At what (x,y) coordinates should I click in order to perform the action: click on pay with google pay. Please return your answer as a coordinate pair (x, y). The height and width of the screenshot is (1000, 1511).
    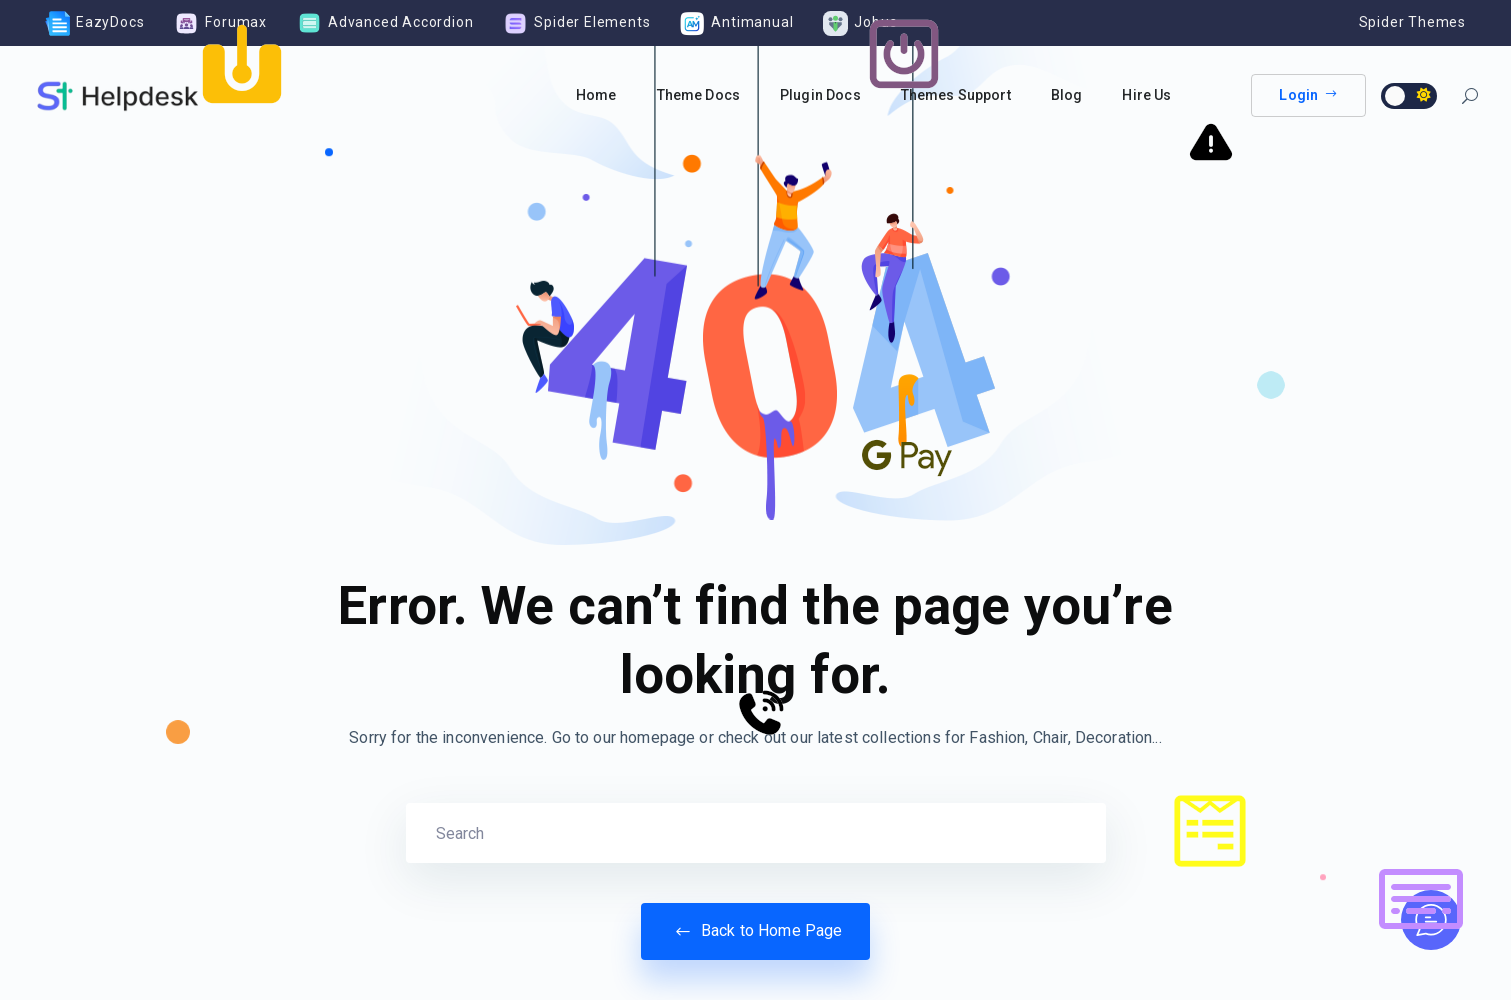
    Looking at the image, I should click on (907, 458).